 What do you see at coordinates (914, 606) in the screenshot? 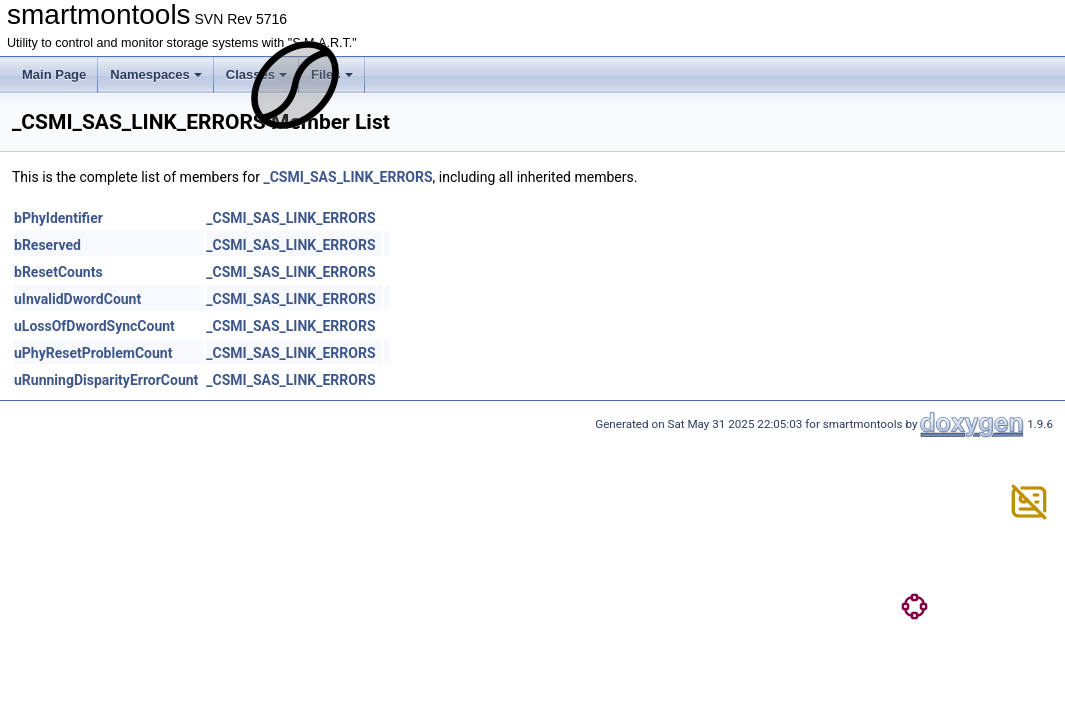
I see `edit vector path anchor points` at bounding box center [914, 606].